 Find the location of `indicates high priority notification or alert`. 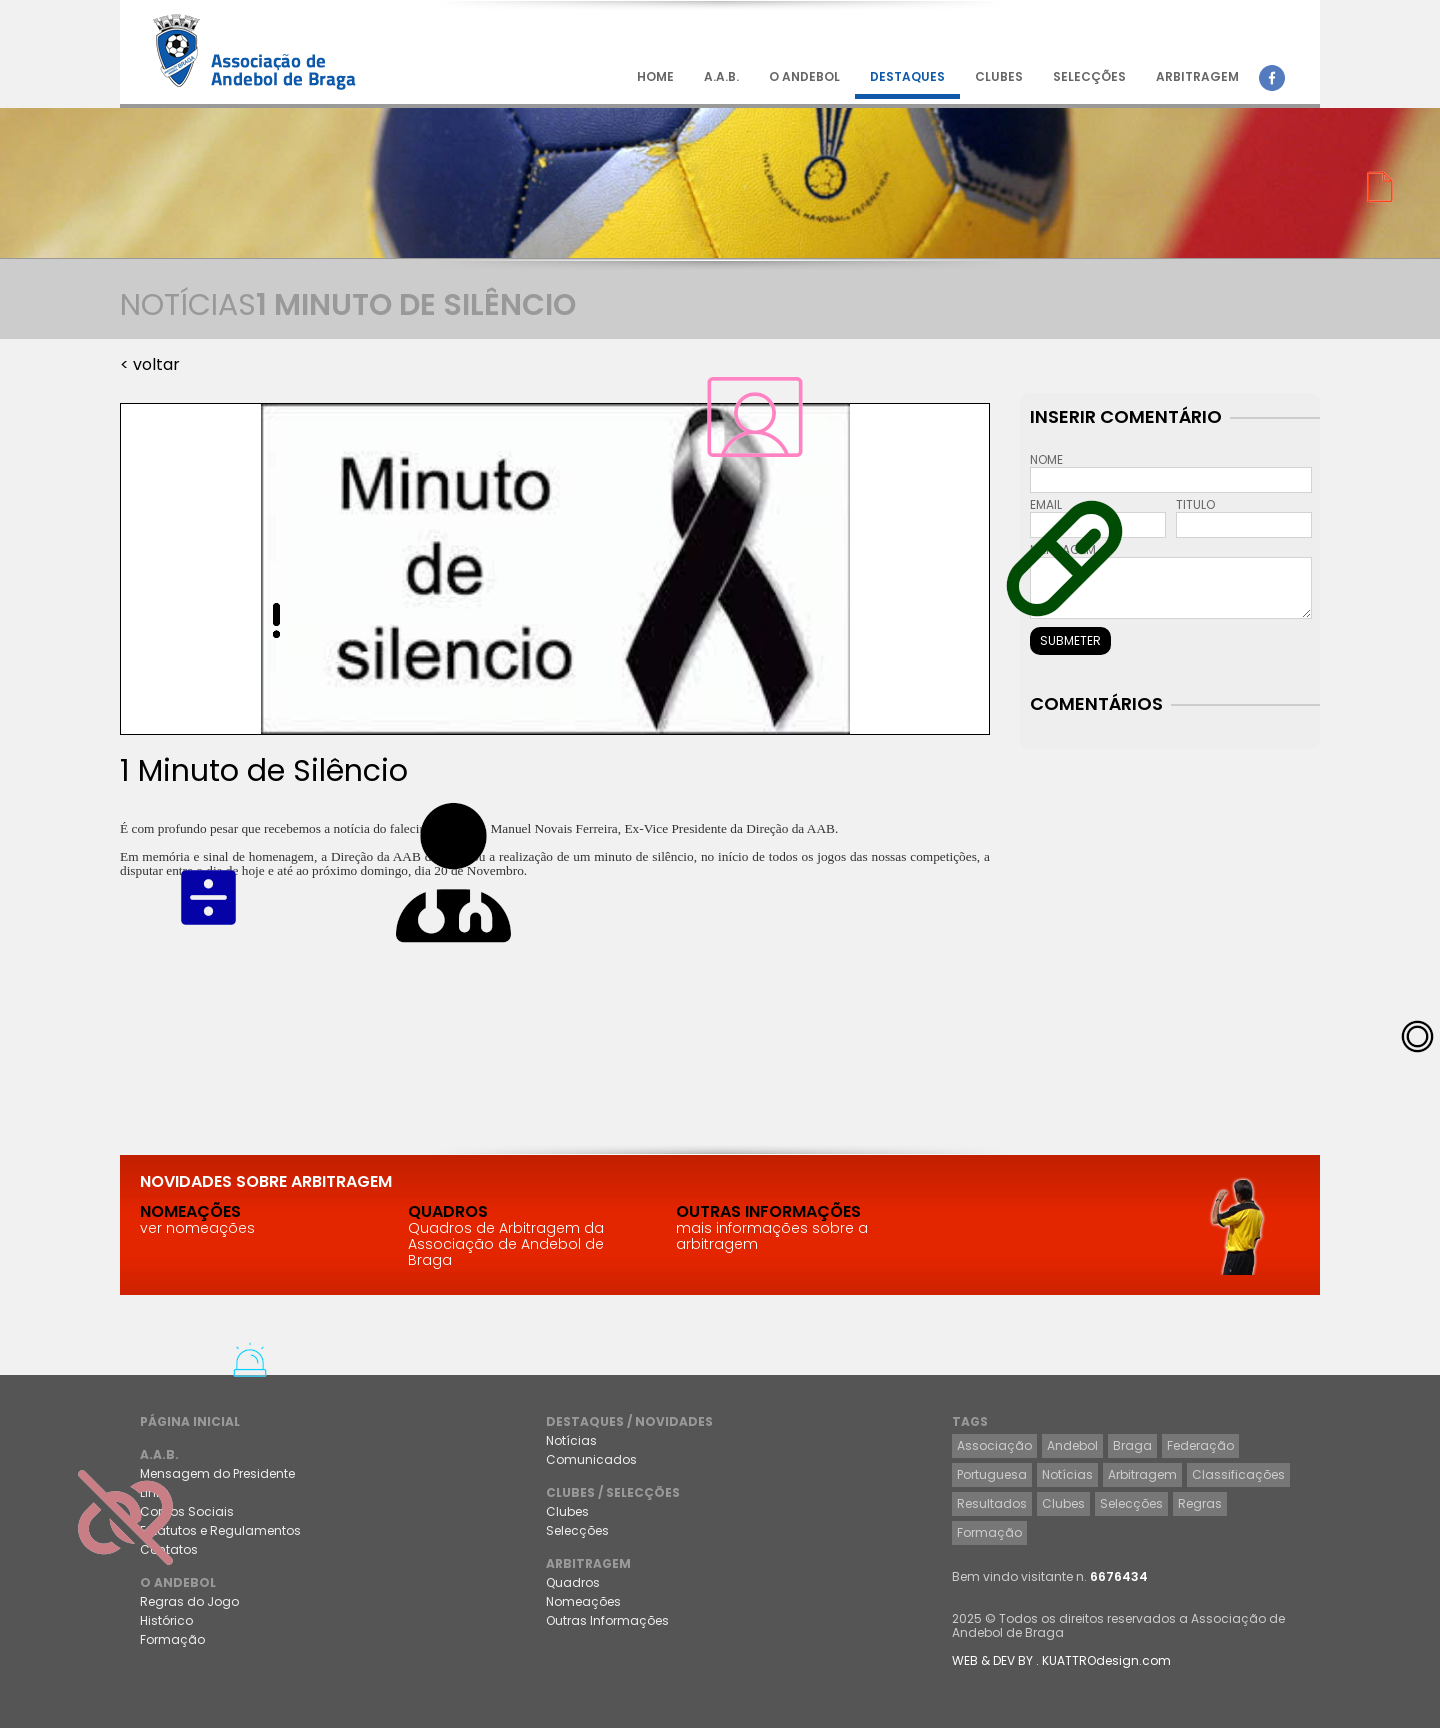

indicates high priority notification or alert is located at coordinates (276, 620).